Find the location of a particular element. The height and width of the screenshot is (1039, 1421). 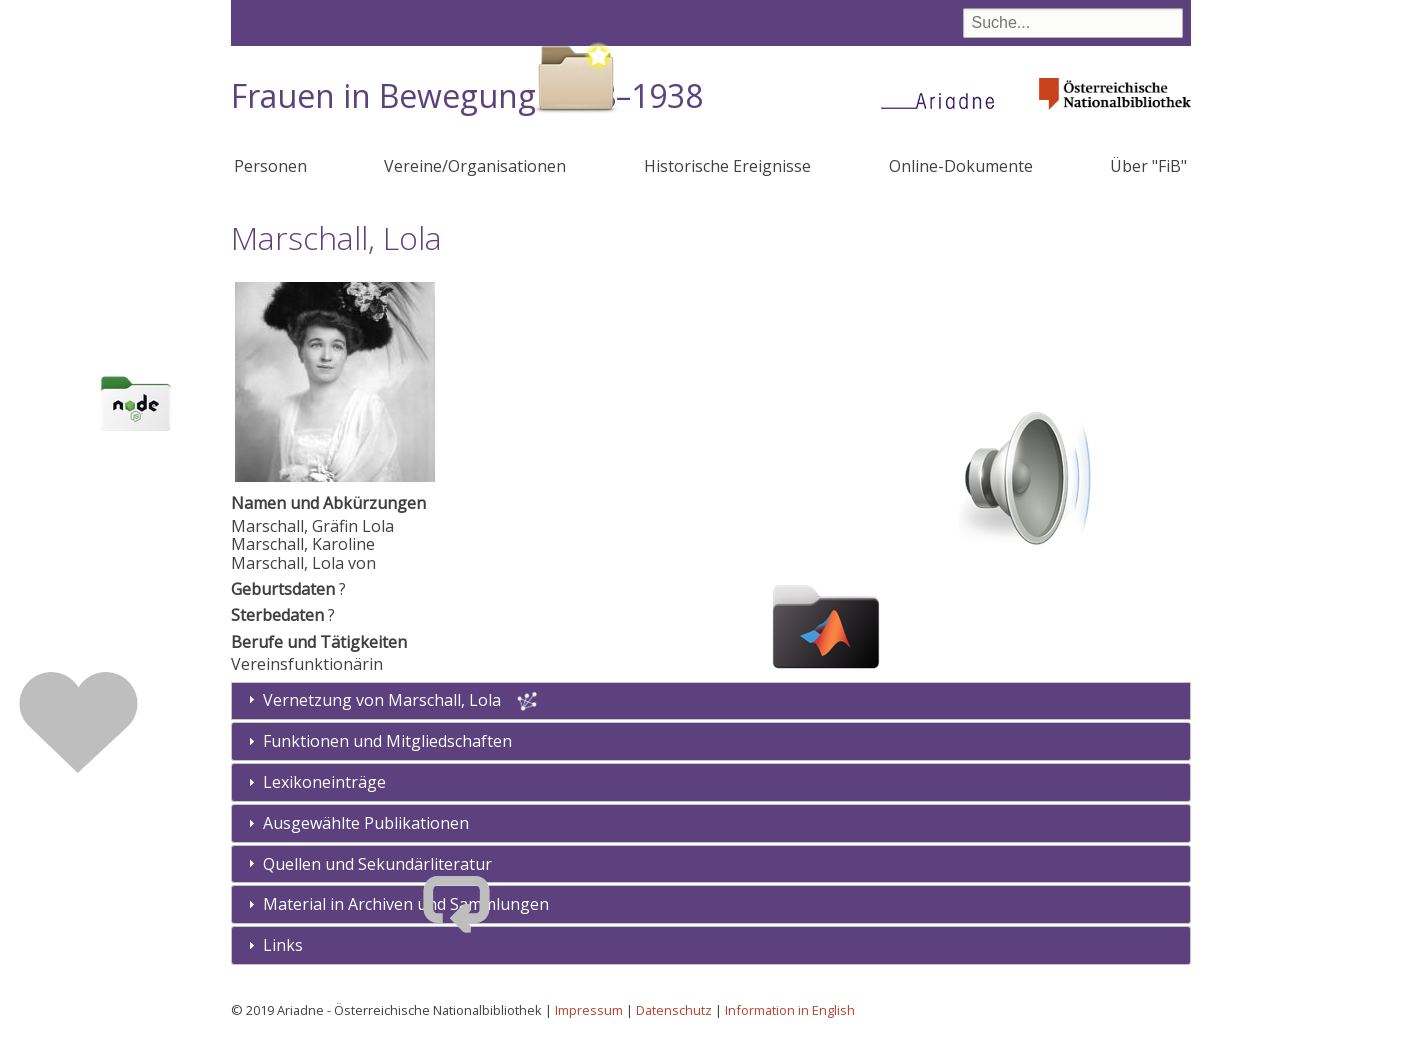

open node.js project folder is located at coordinates (135, 405).